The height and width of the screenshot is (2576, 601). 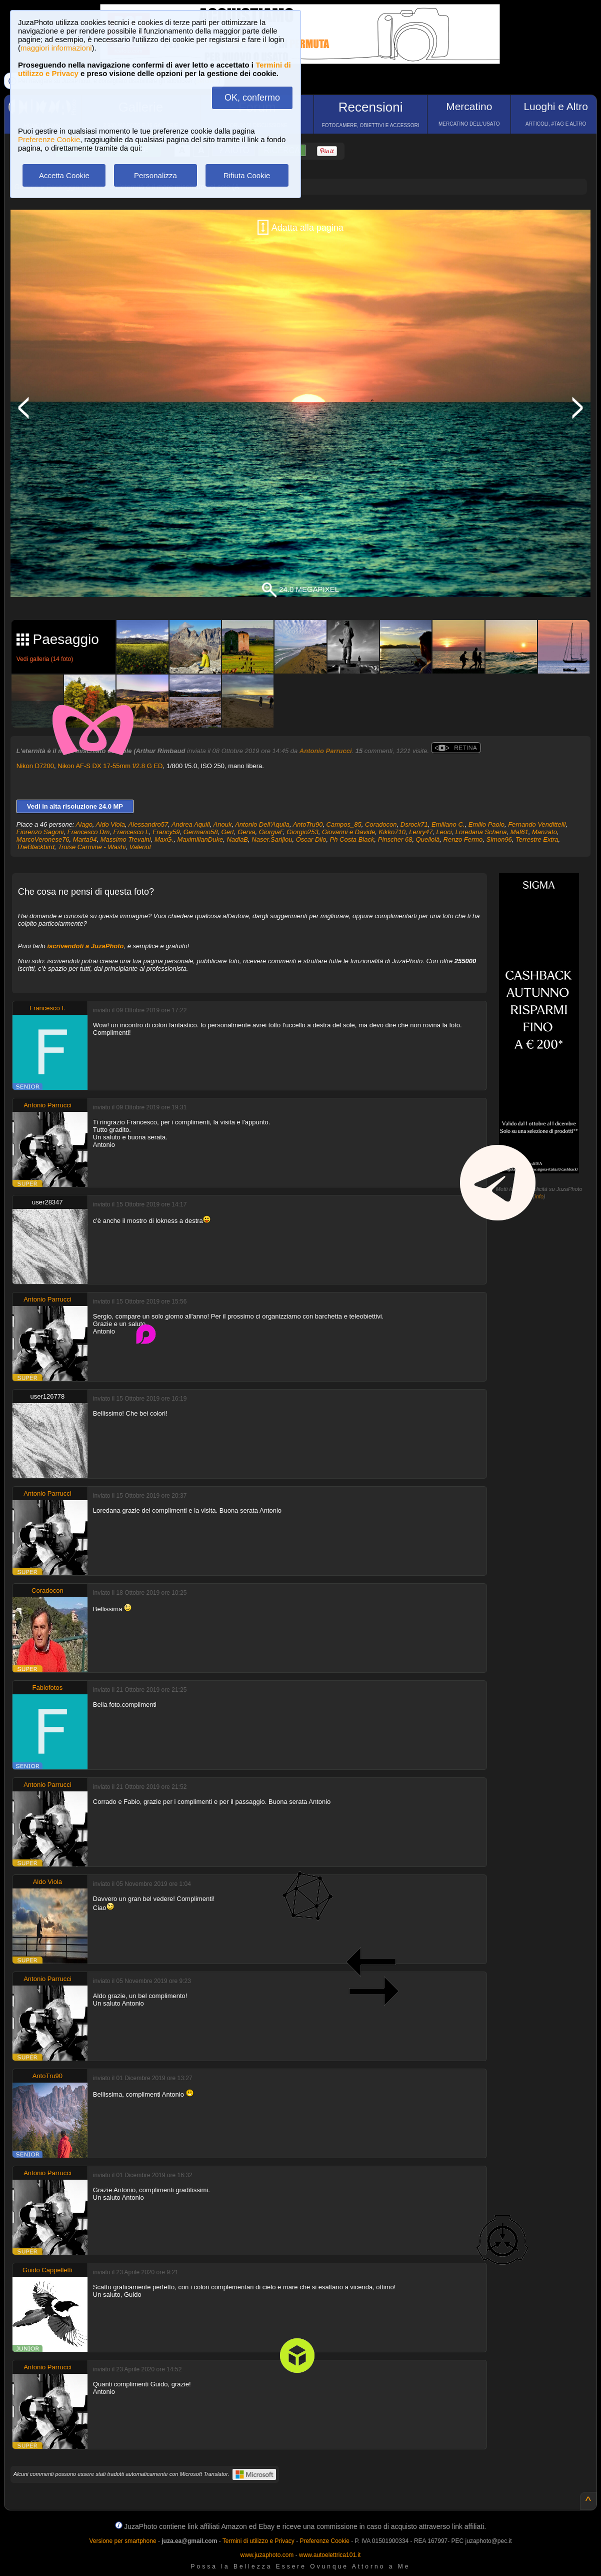 What do you see at coordinates (93, 730) in the screenshot?
I see `tokyo metro logo` at bounding box center [93, 730].